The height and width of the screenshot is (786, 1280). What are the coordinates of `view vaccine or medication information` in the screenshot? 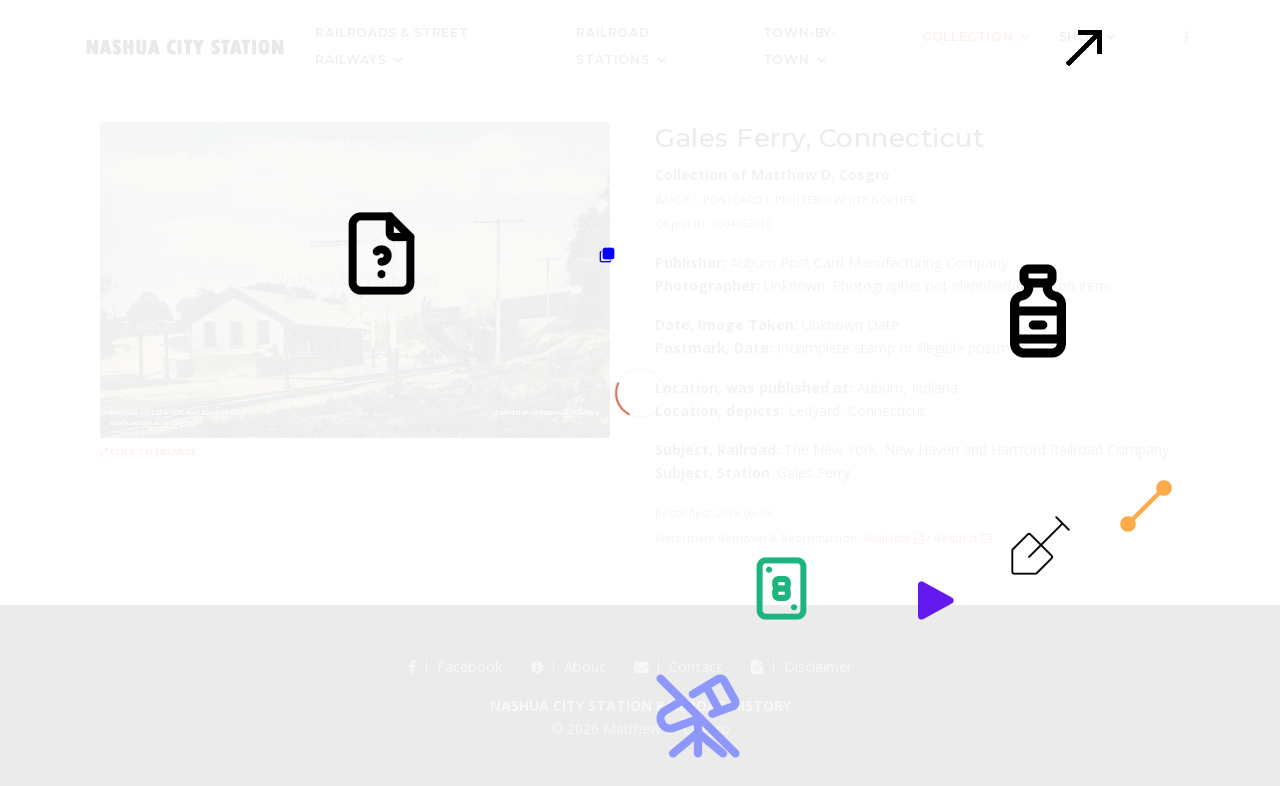 It's located at (1038, 311).